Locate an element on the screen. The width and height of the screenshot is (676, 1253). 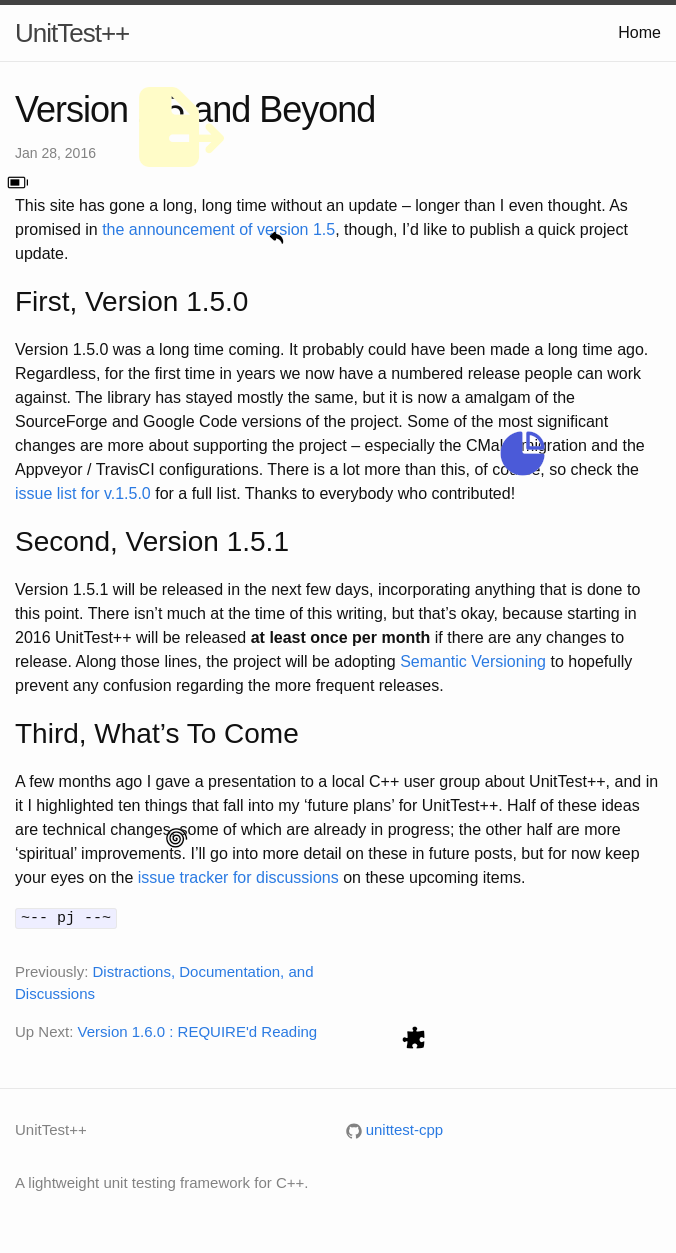
view analytics or statistics breakdown is located at coordinates (522, 453).